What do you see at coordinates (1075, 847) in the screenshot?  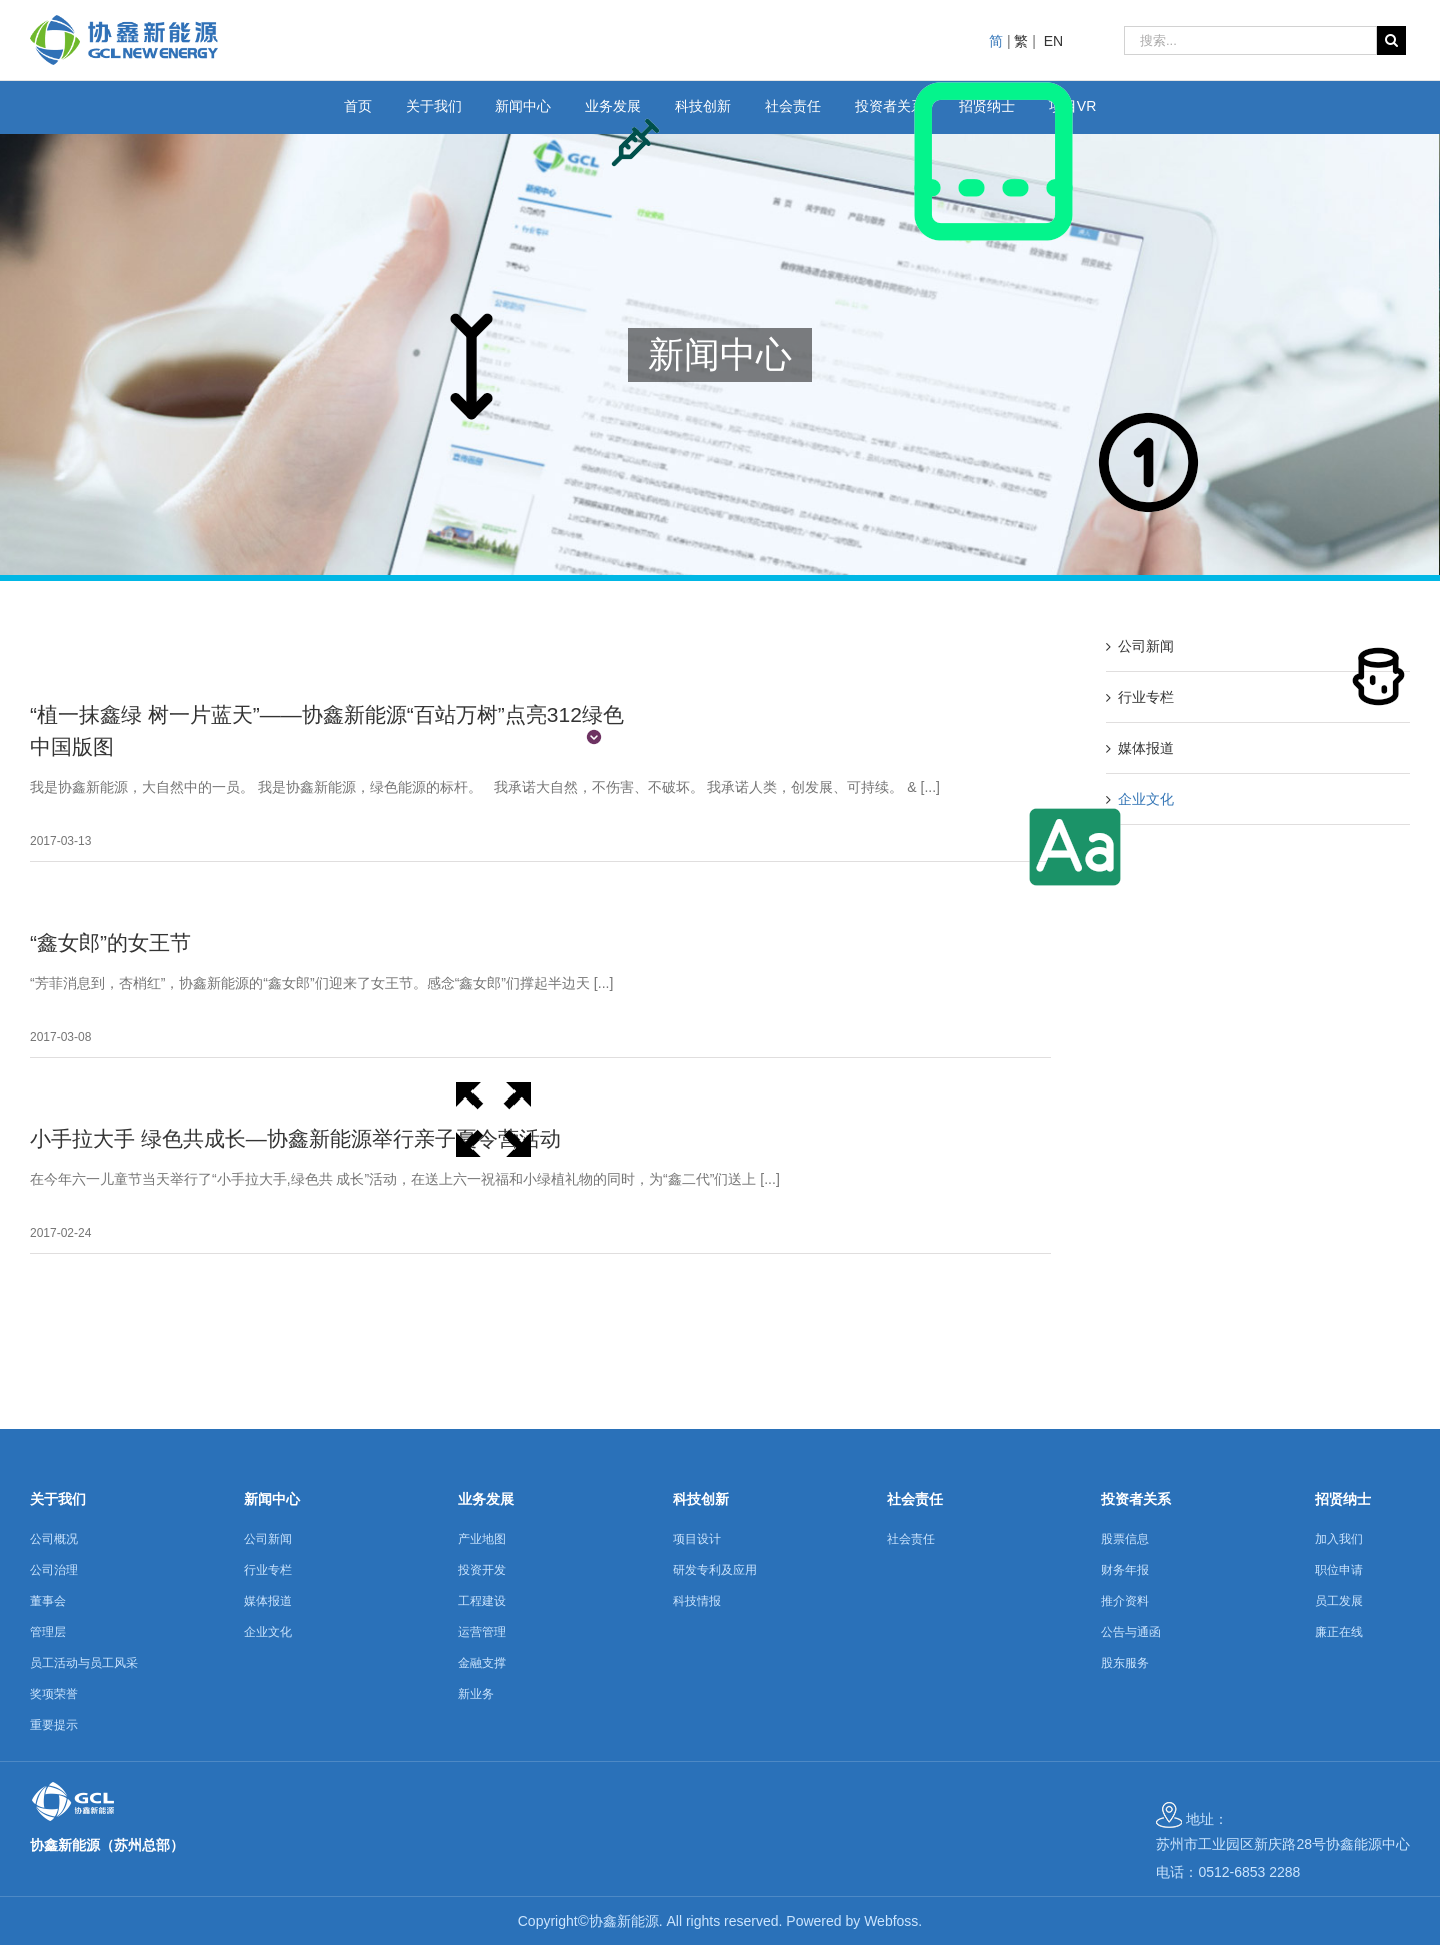 I see `change font size settings` at bounding box center [1075, 847].